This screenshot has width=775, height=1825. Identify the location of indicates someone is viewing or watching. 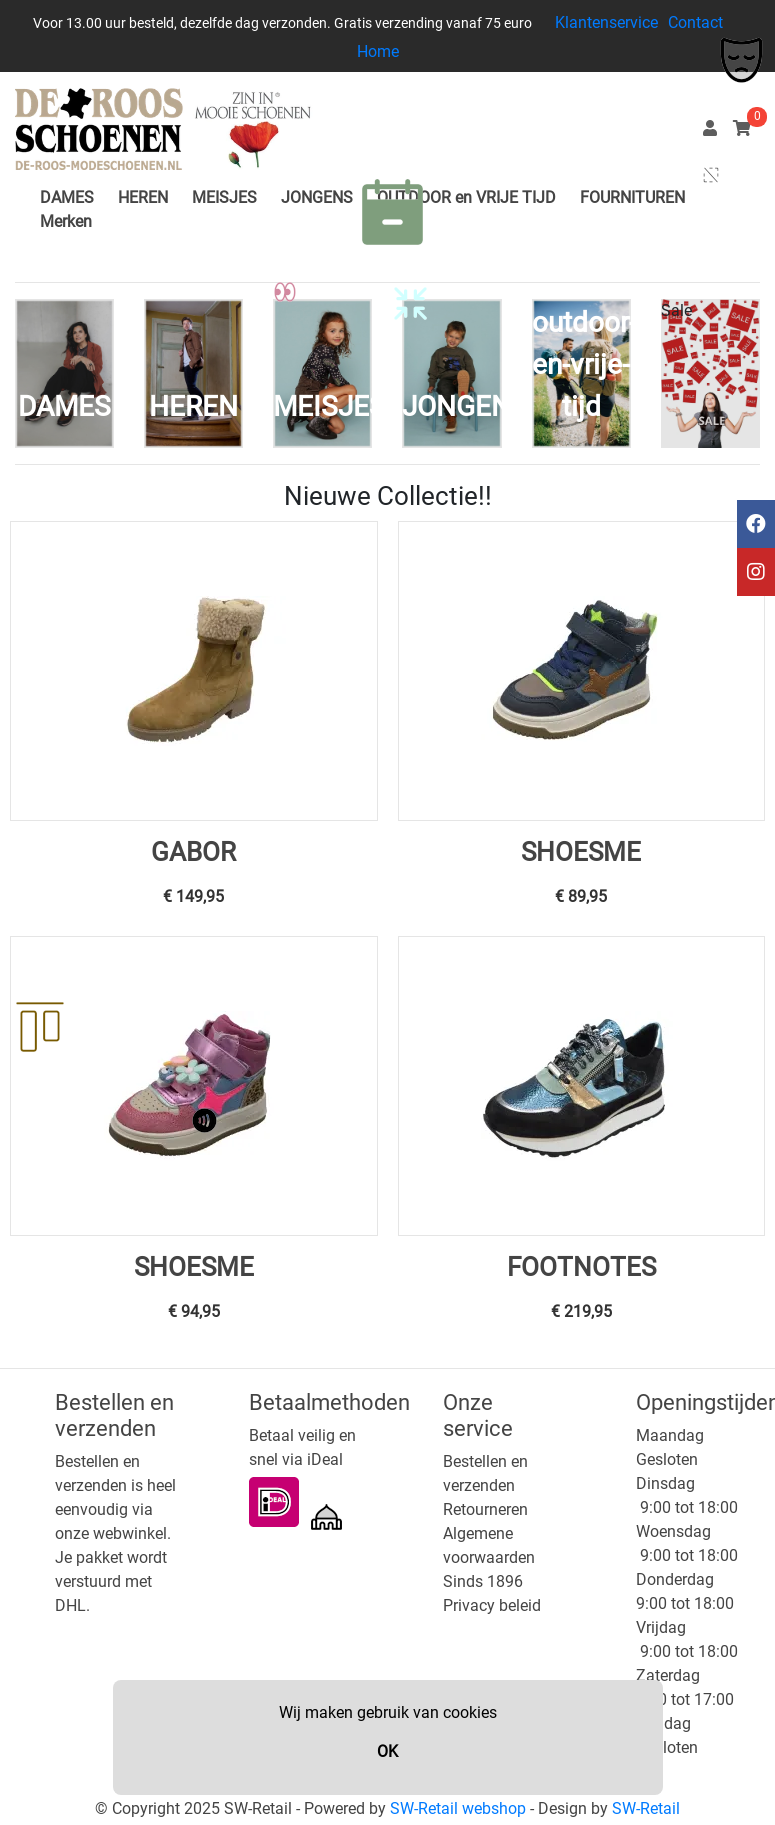
(285, 292).